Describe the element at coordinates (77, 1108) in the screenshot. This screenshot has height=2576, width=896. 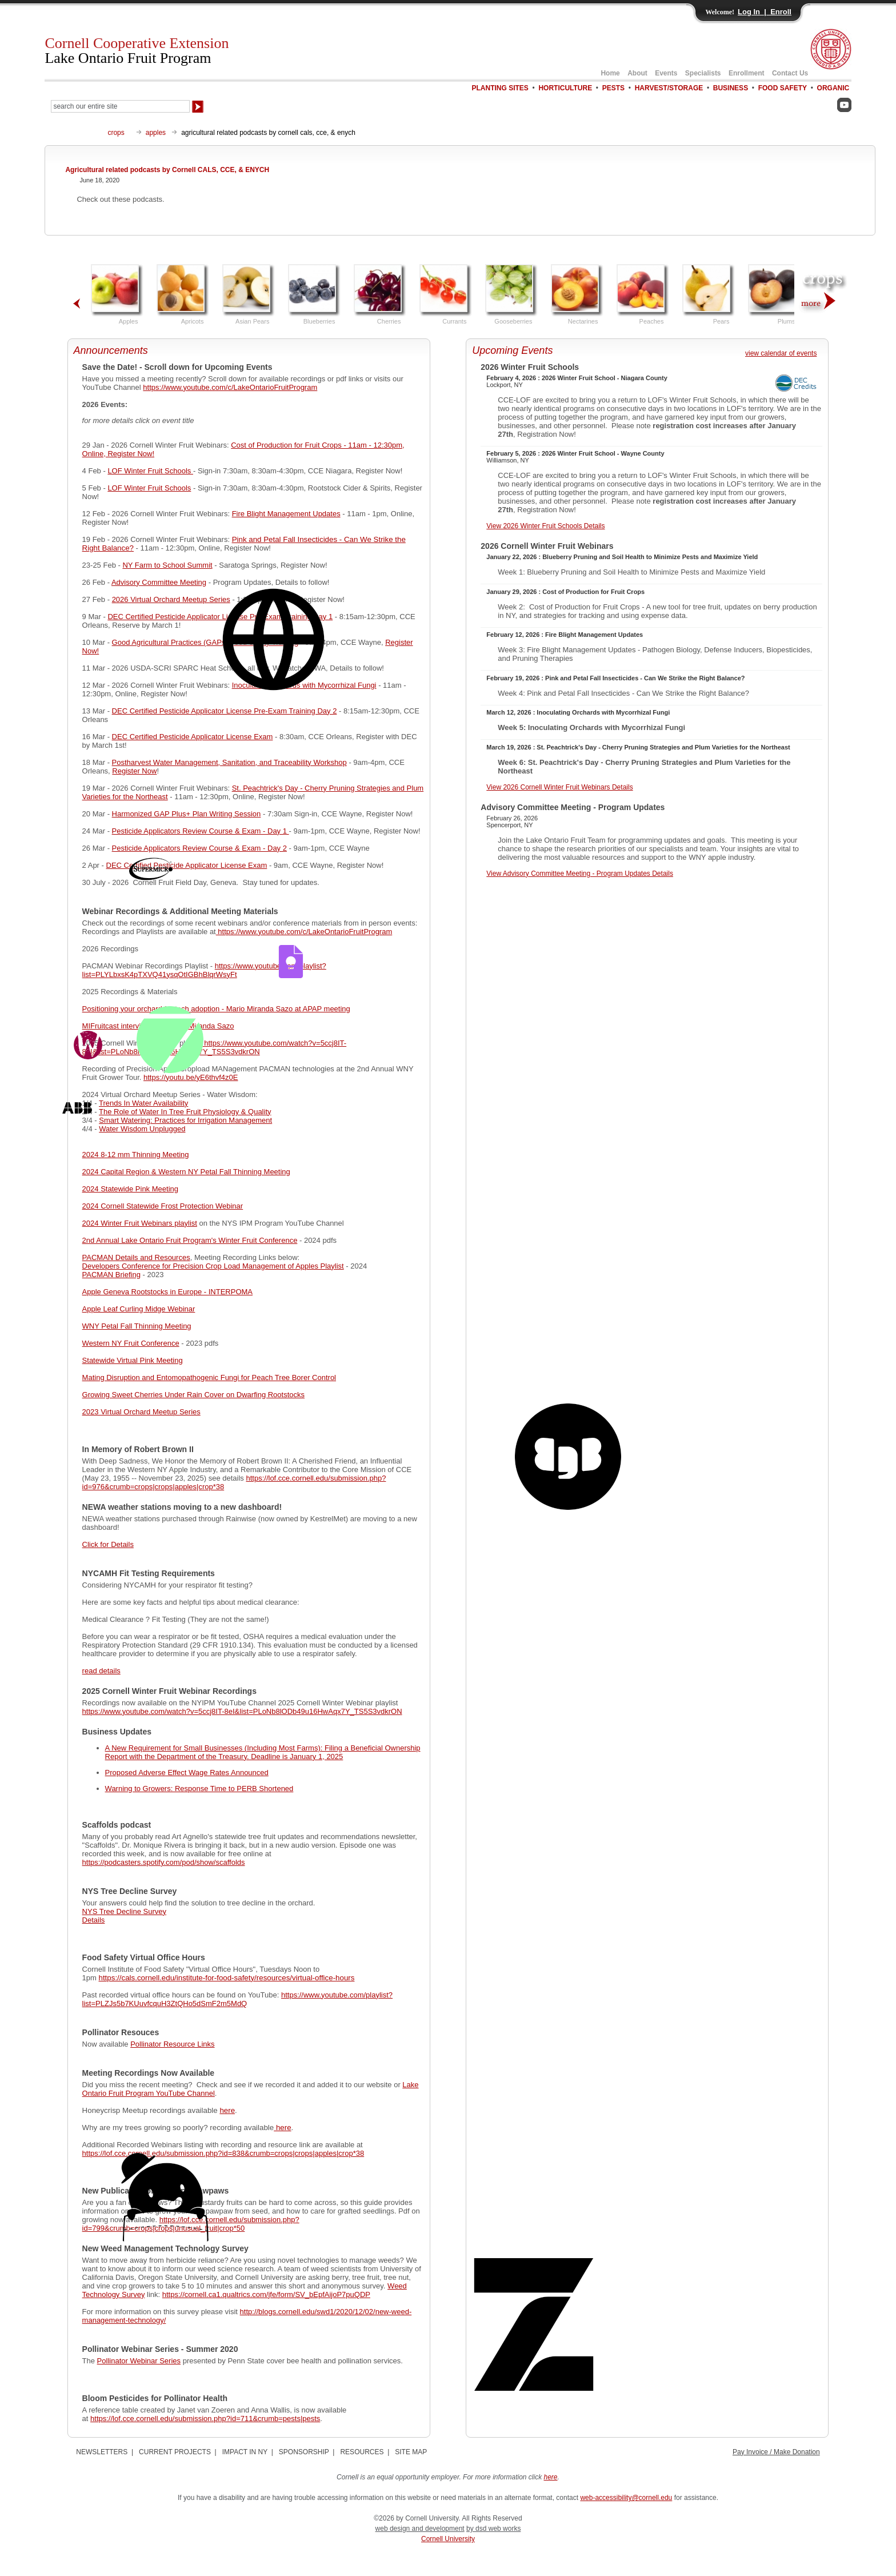
I see `ABB company logo` at that location.